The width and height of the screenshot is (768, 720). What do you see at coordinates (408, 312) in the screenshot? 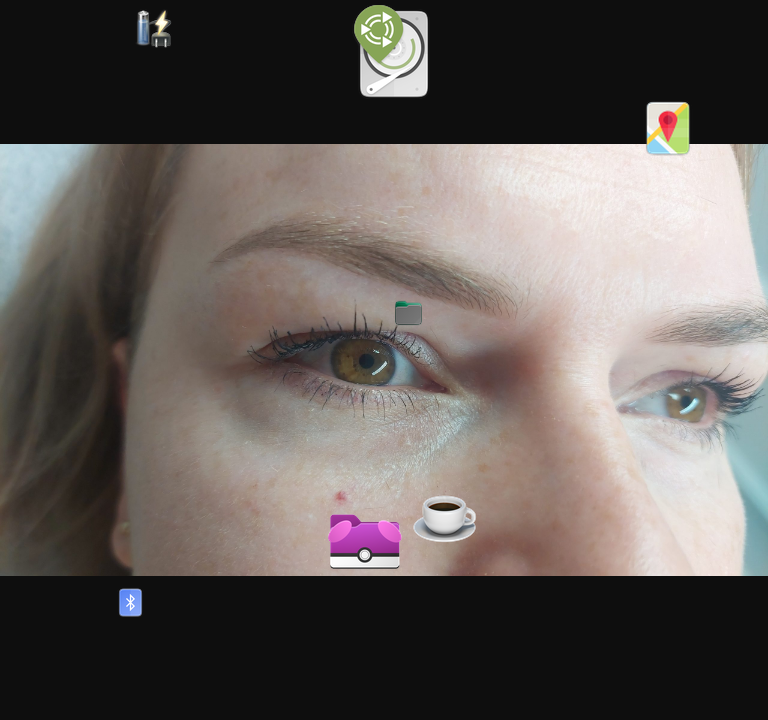
I see `open folder to view contents` at bounding box center [408, 312].